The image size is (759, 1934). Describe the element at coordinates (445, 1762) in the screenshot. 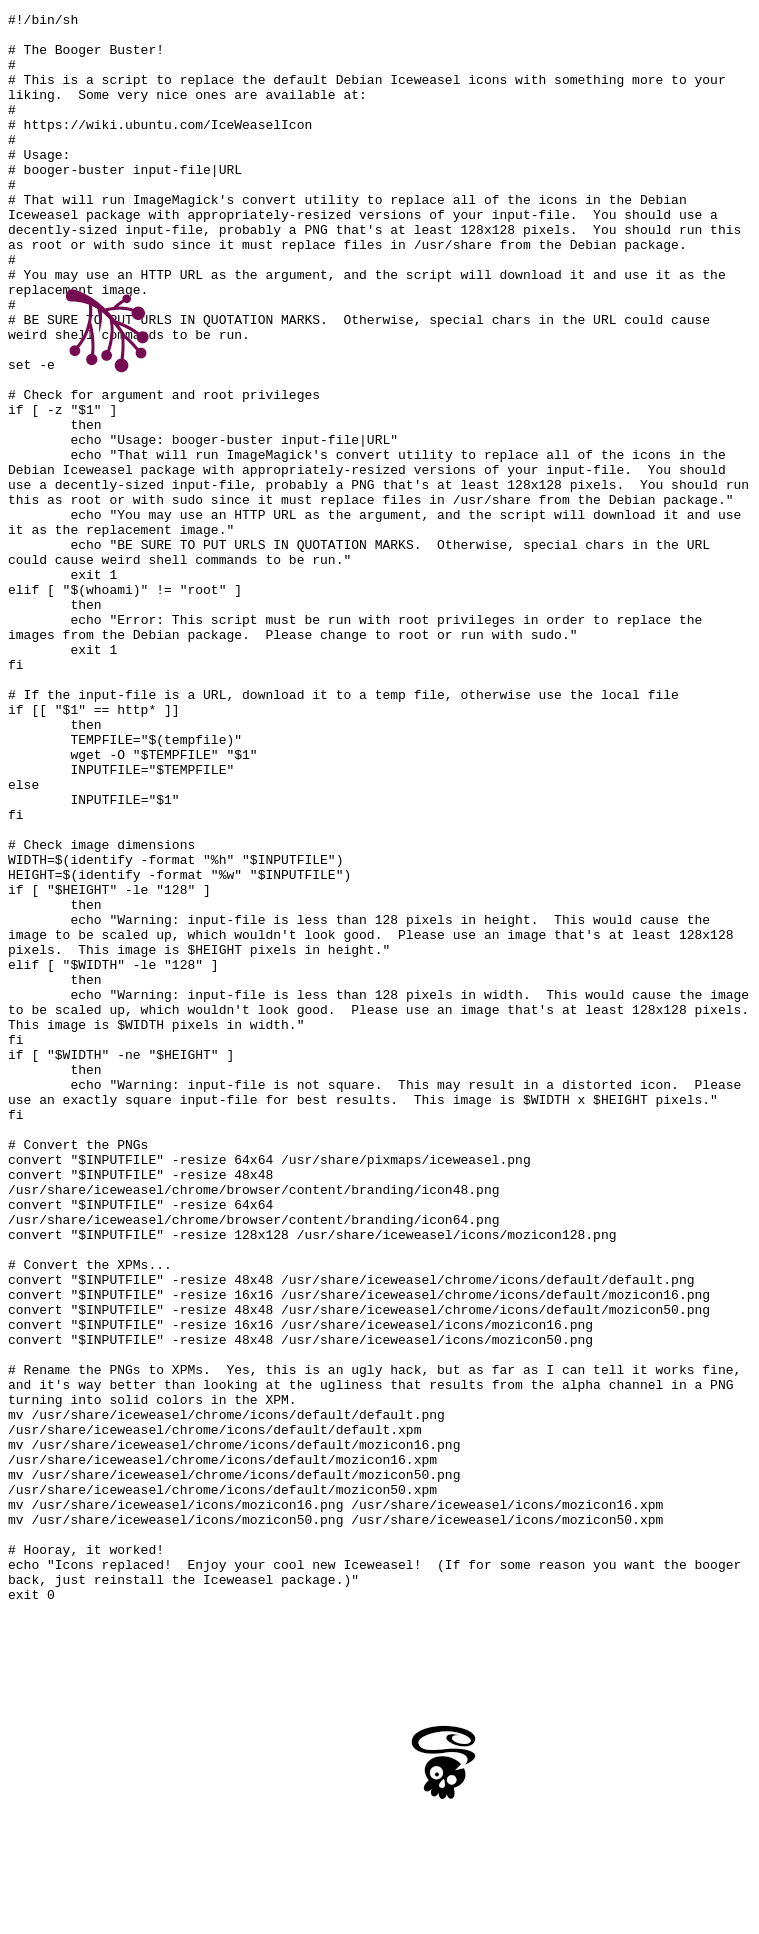

I see `indicates a dazed or confused game state` at that location.